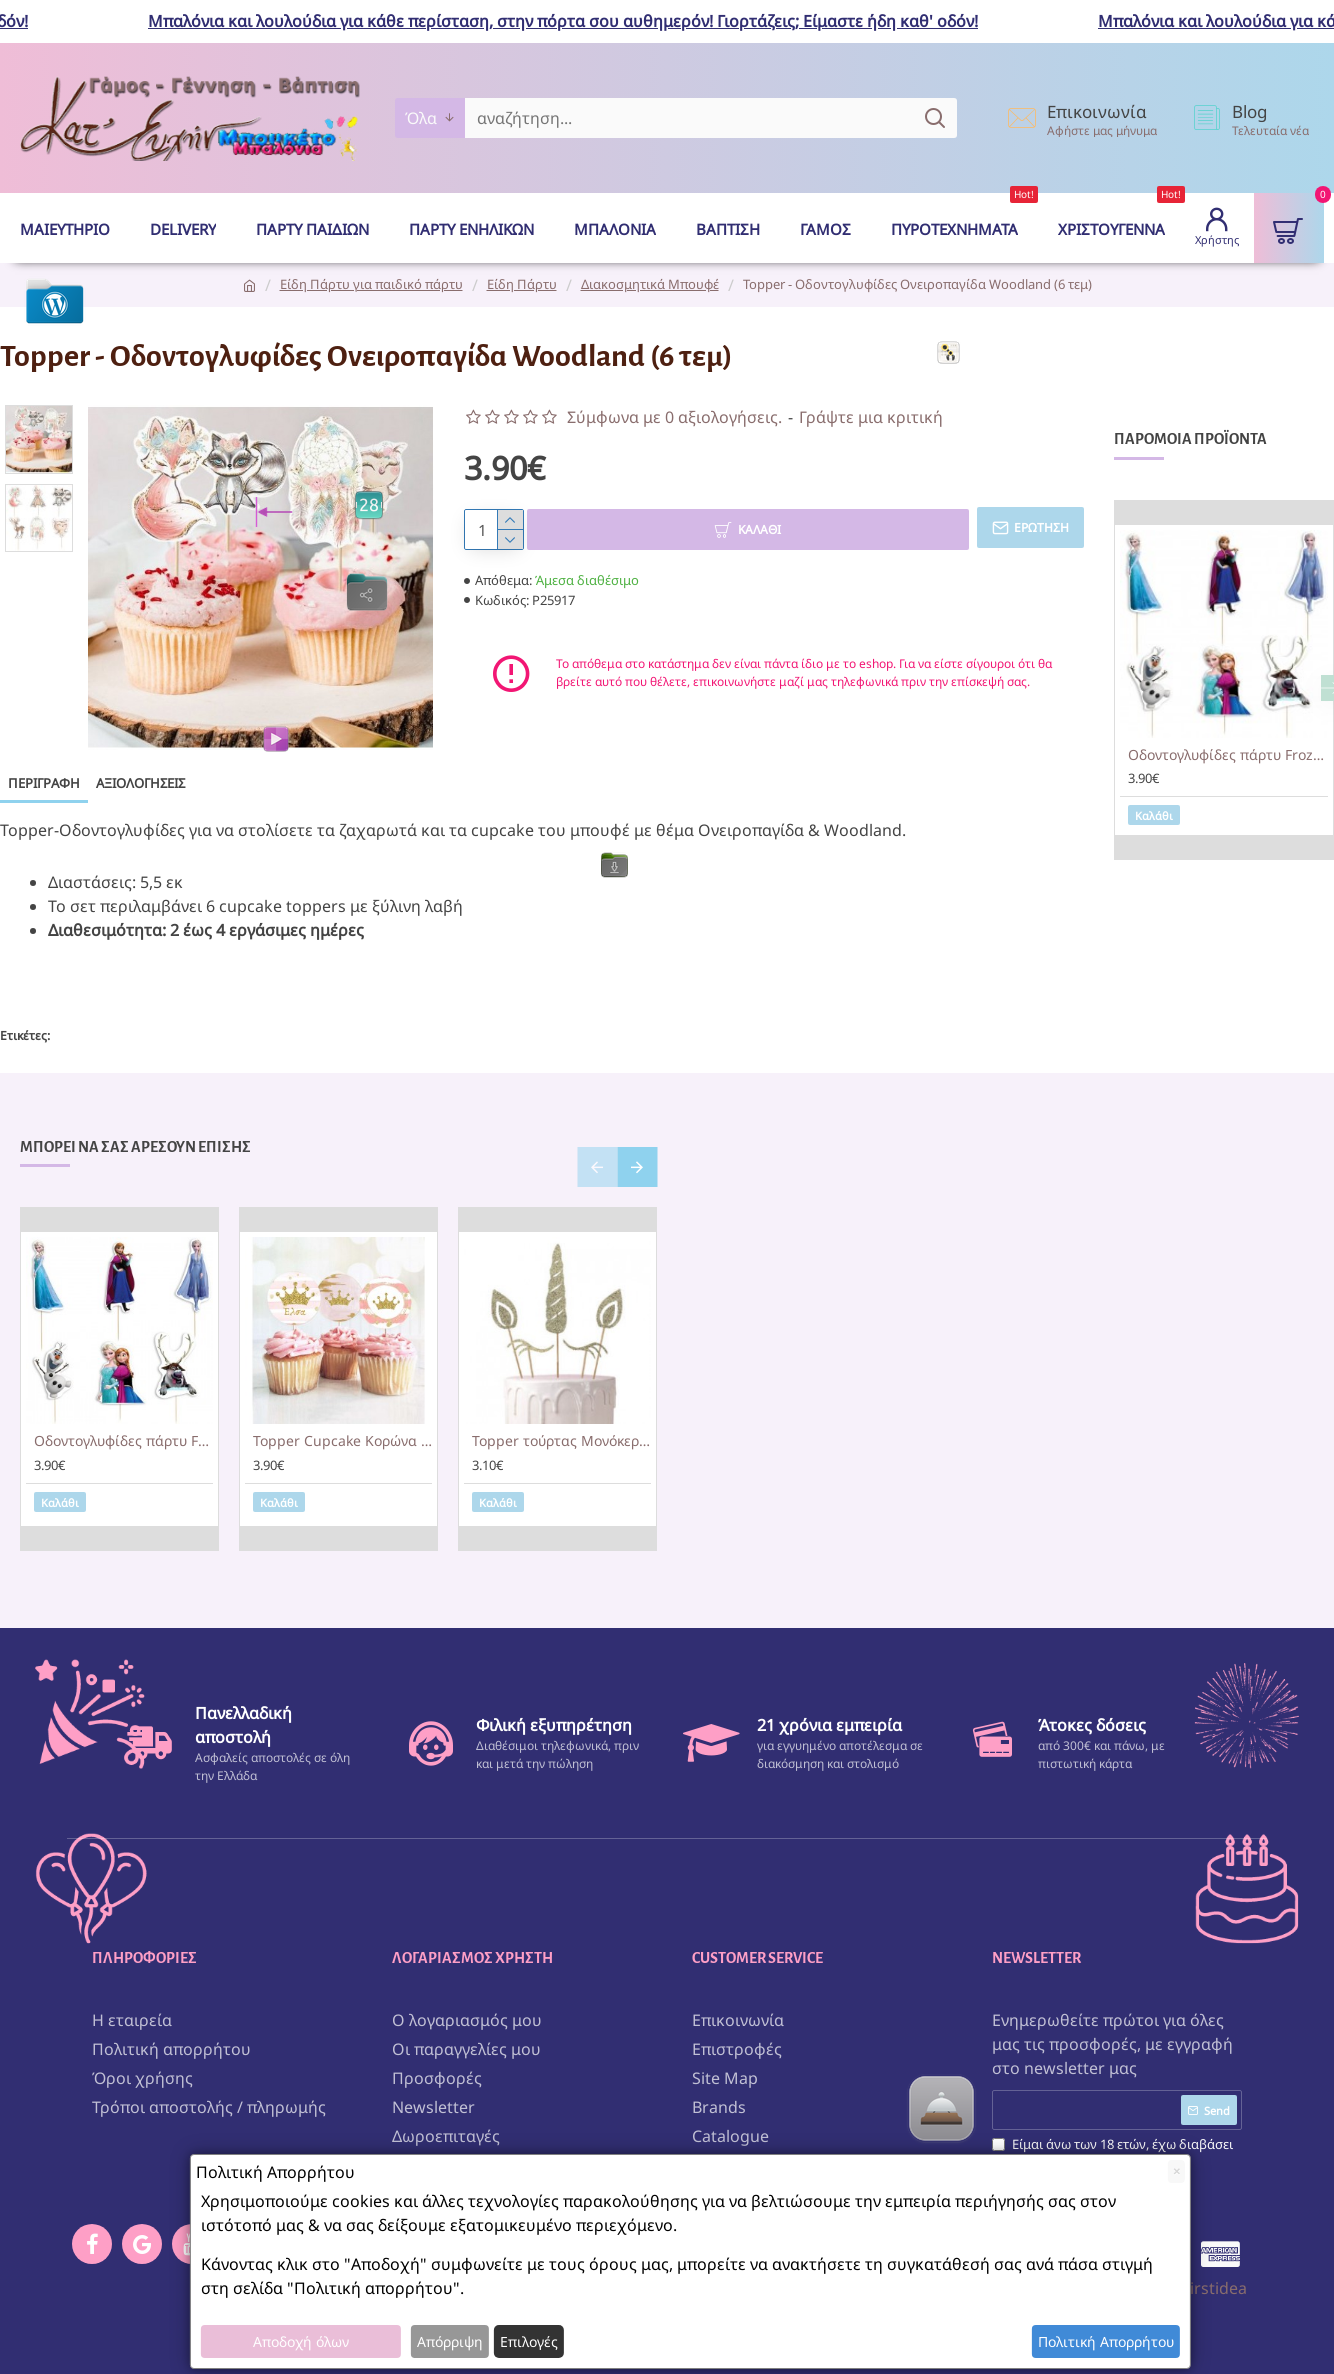  I want to click on open gnome builder development environment, so click(948, 352).